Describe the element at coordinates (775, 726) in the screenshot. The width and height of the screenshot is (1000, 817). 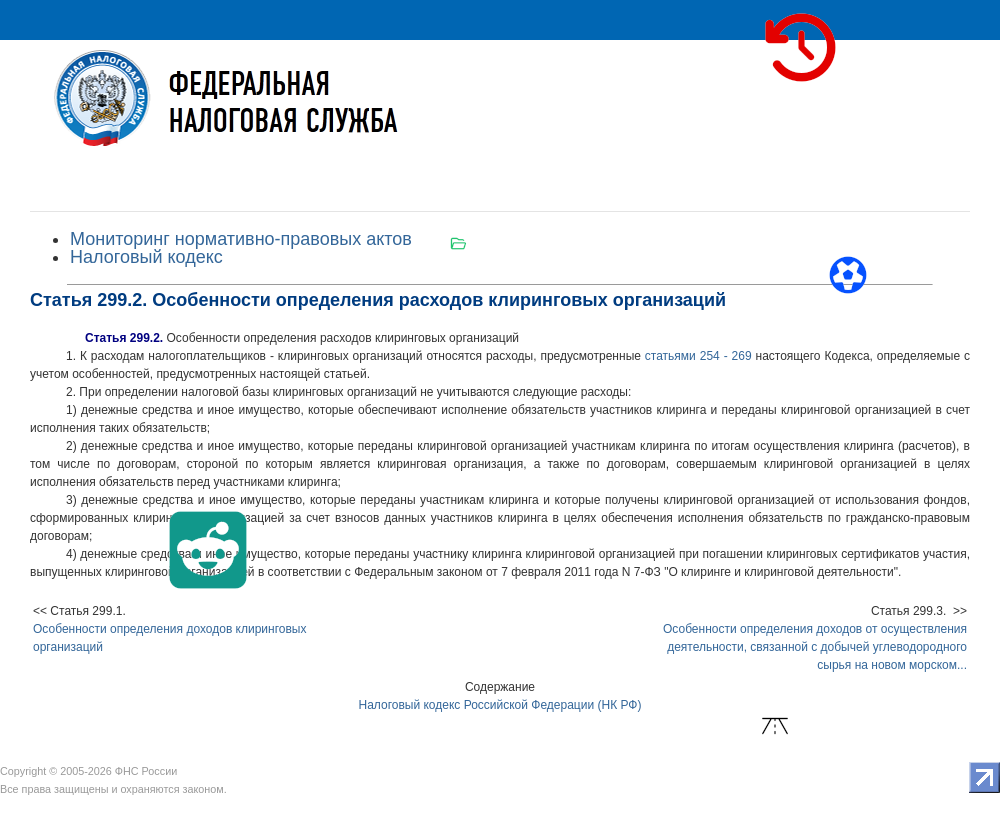
I see `view directions or navigation route` at that location.